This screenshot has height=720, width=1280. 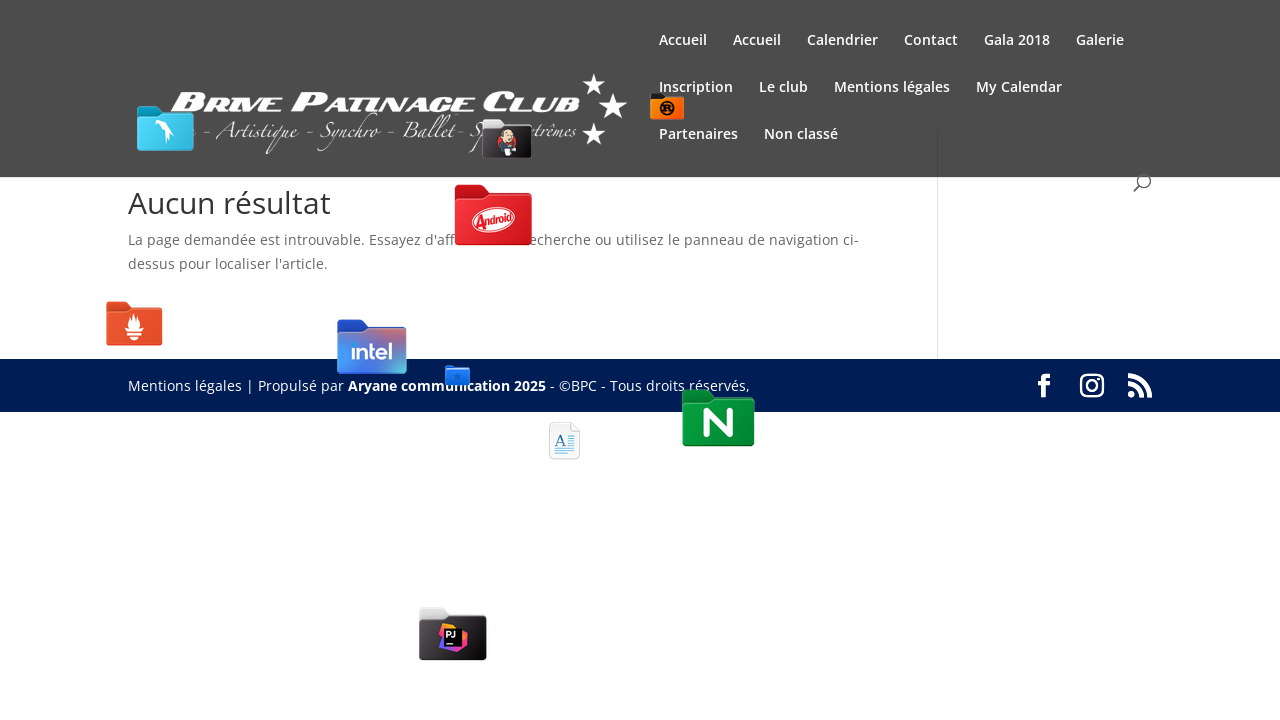 What do you see at coordinates (165, 130) in the screenshot?
I see `open parrot os system folder` at bounding box center [165, 130].